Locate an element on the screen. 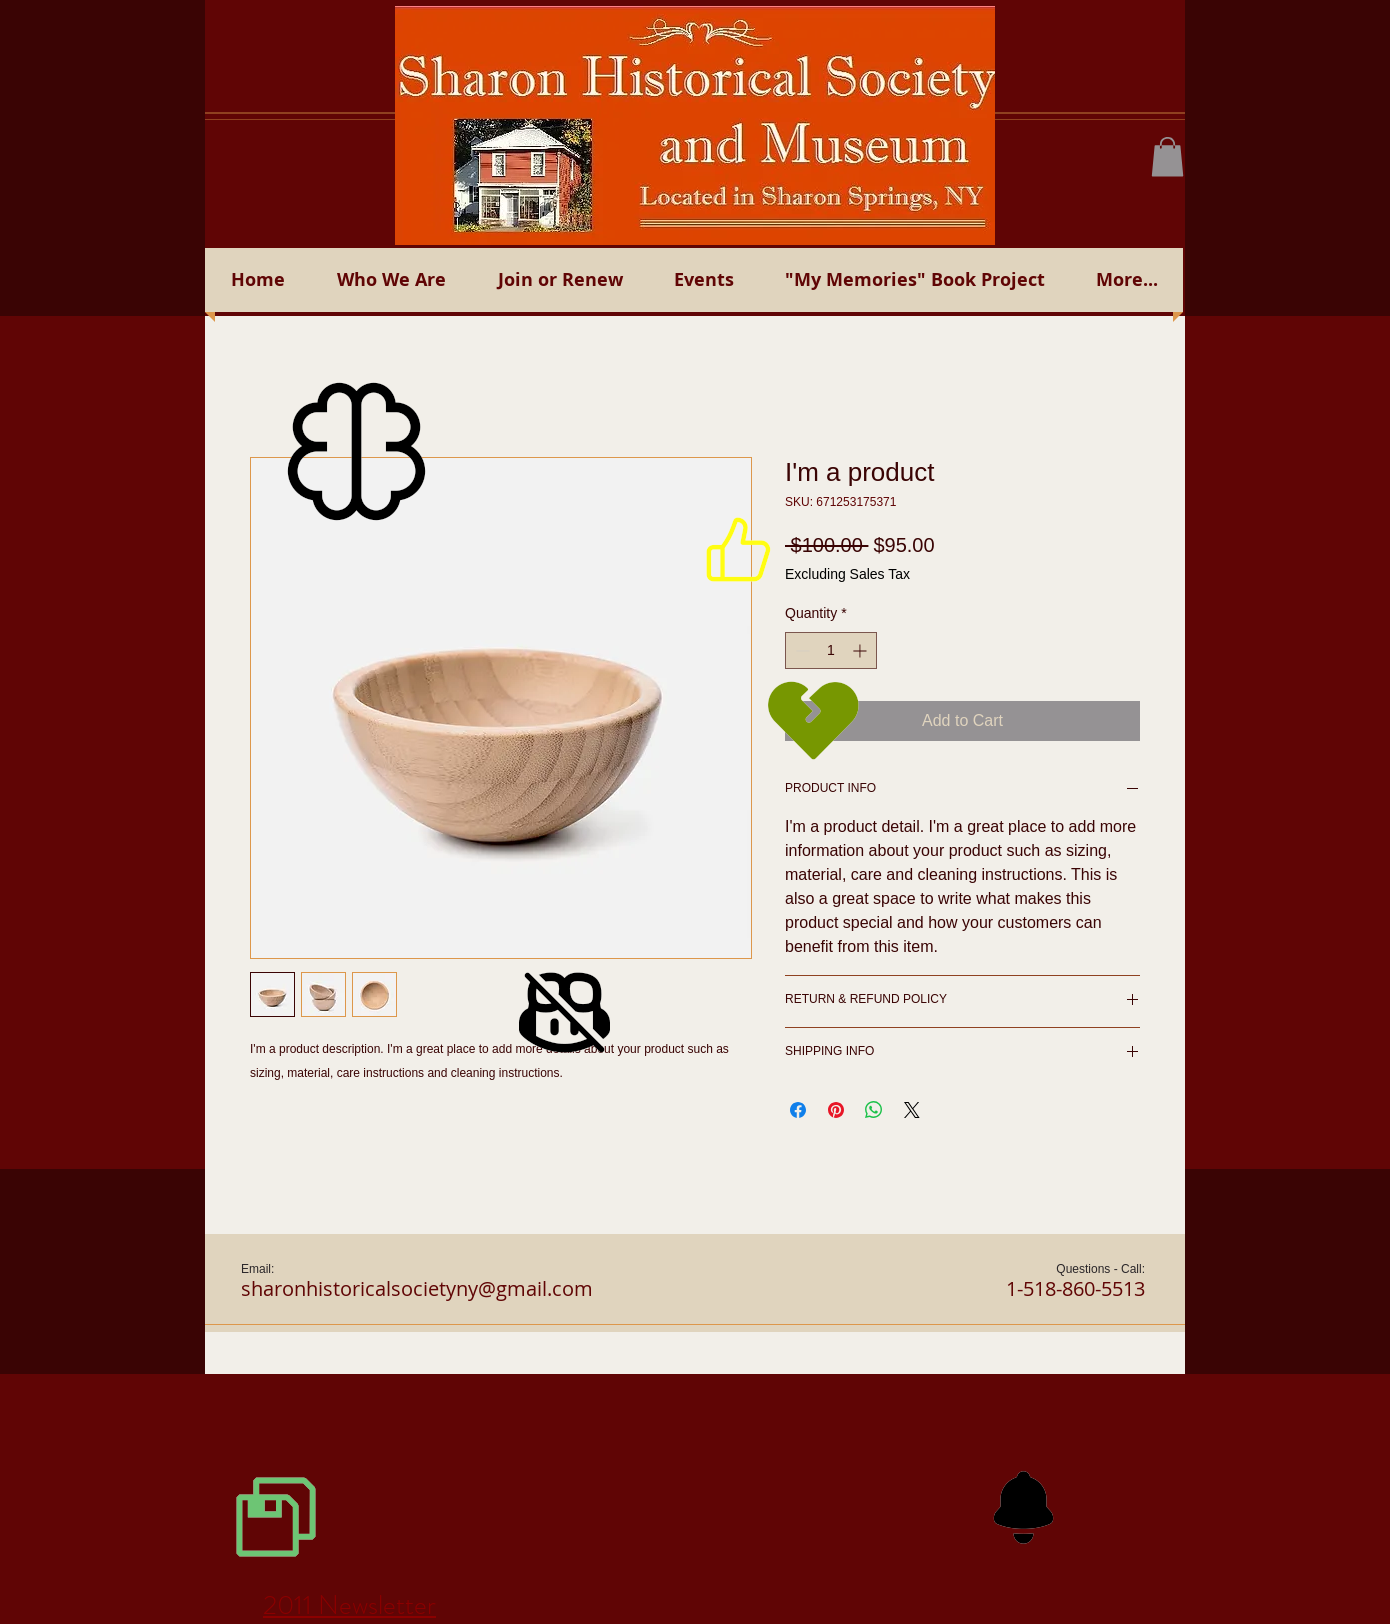 The width and height of the screenshot is (1390, 1624). unlike or remove from favorites is located at coordinates (813, 717).